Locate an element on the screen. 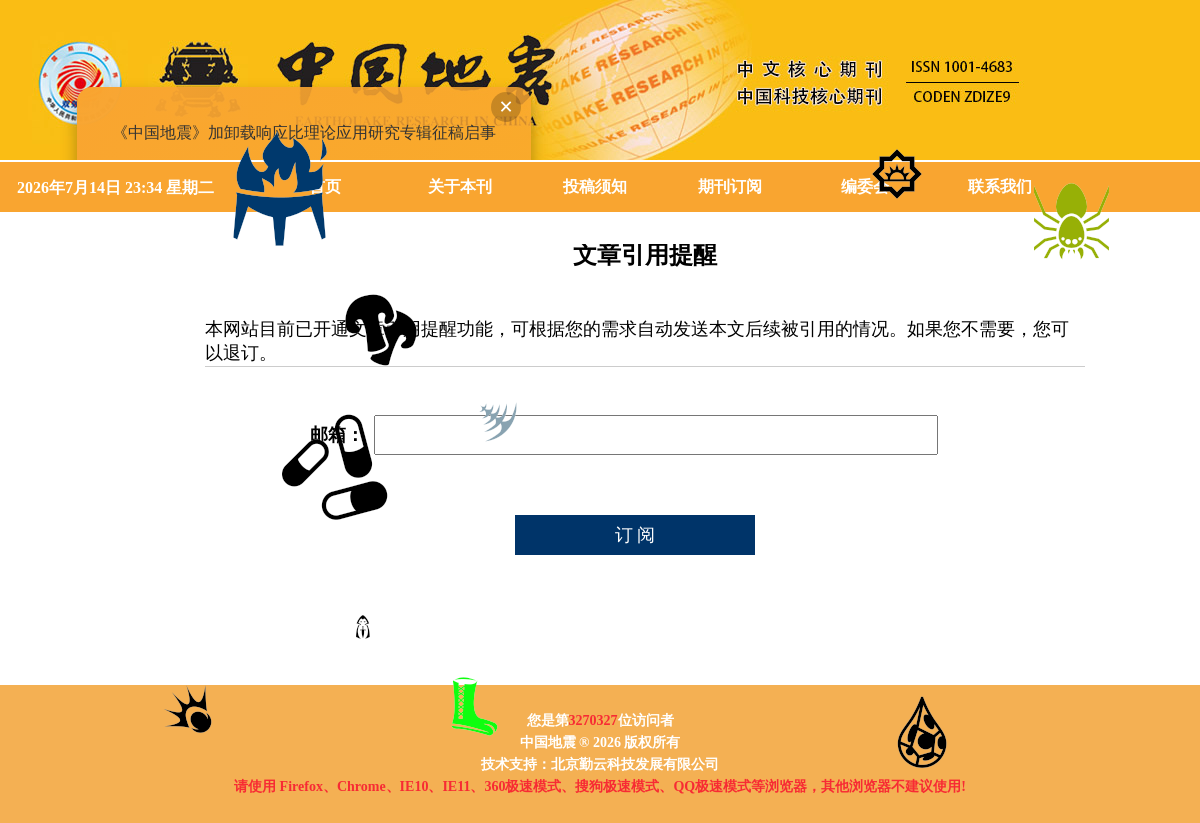 This screenshot has width=1200, height=823. indicates fire pit or outdoor heating element is located at coordinates (279, 188).